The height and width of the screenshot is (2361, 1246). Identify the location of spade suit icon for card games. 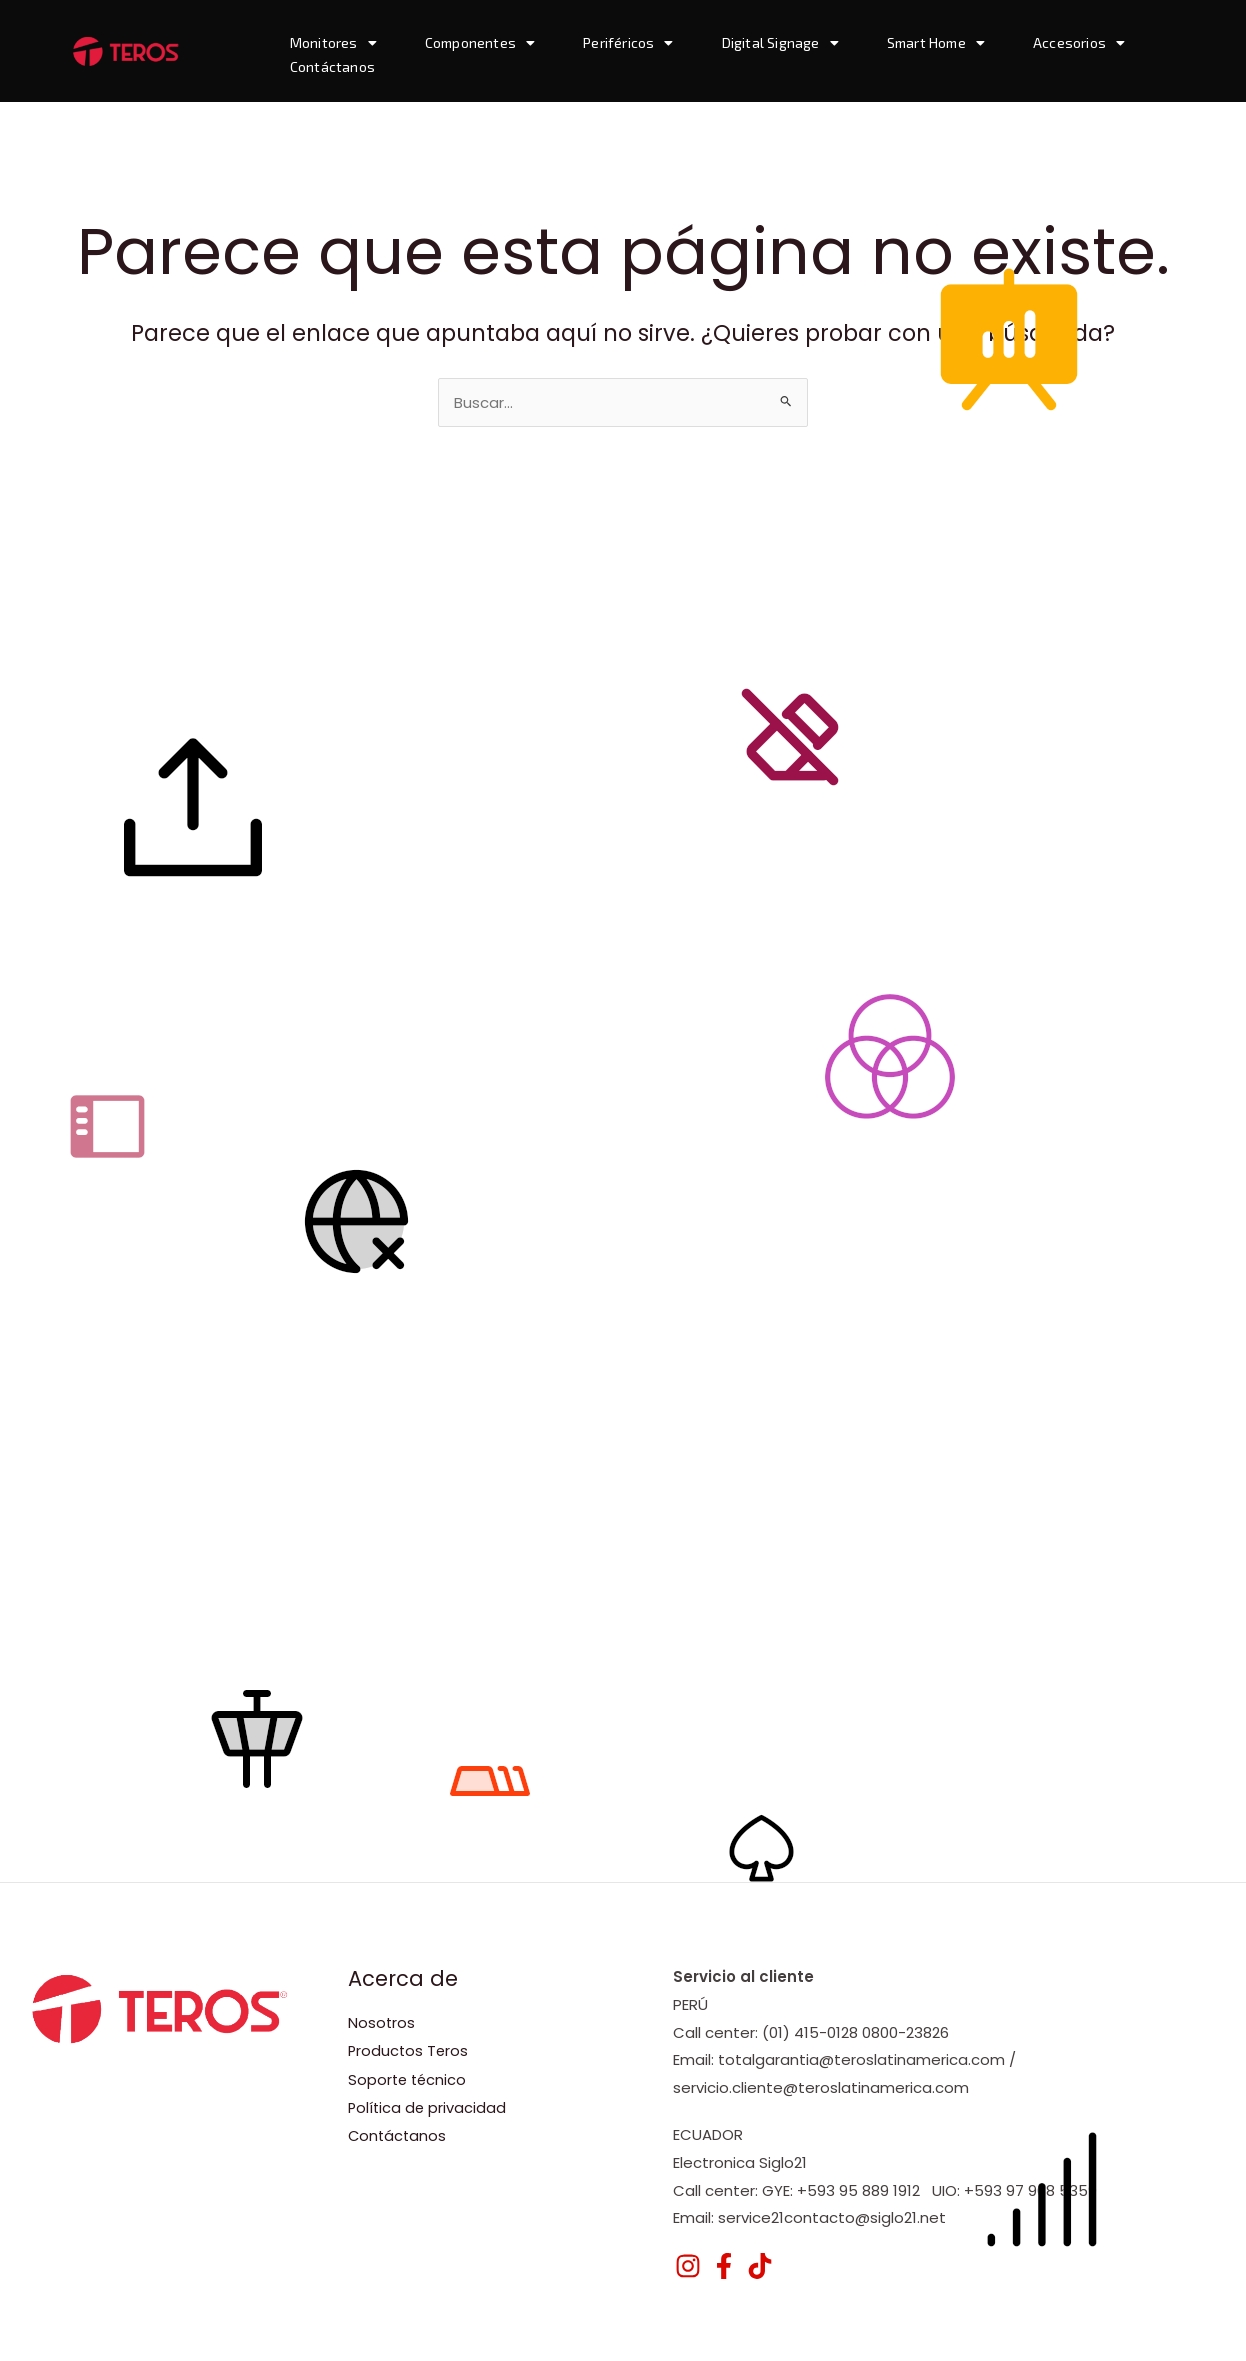
(761, 1849).